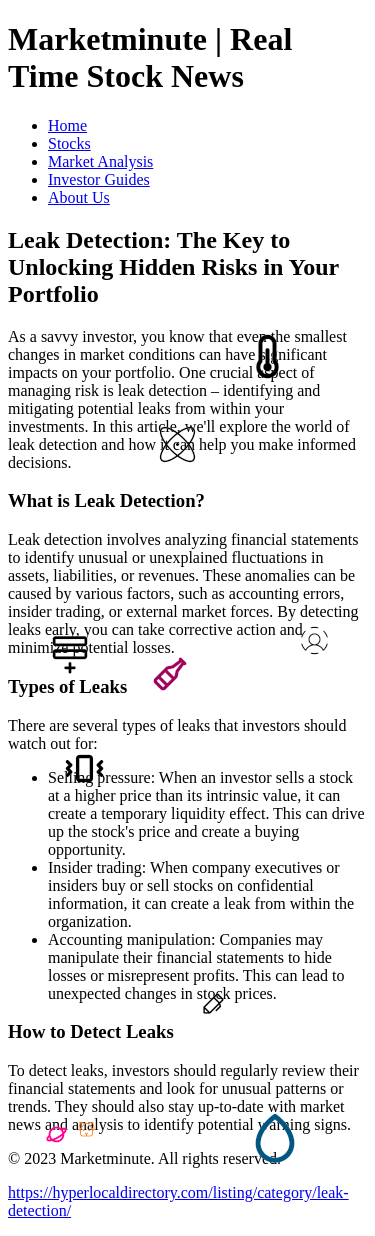 This screenshot has width=375, height=1236. Describe the element at coordinates (84, 768) in the screenshot. I see `toggle phone vibration mode` at that location.